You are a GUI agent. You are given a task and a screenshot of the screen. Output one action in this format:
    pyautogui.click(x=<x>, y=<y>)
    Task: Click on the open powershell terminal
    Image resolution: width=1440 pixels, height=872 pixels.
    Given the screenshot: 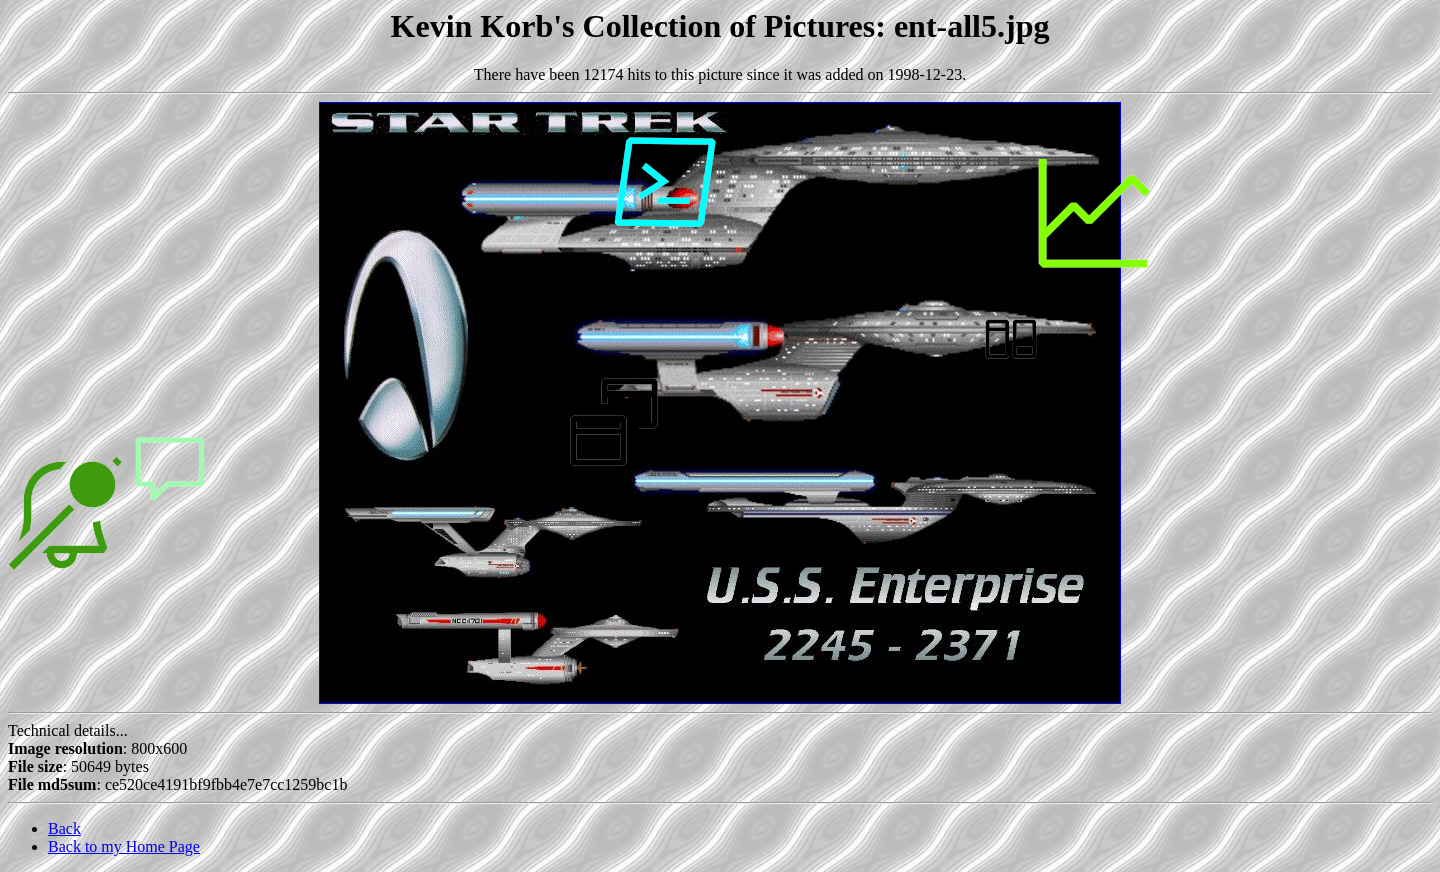 What is the action you would take?
    pyautogui.click(x=665, y=182)
    